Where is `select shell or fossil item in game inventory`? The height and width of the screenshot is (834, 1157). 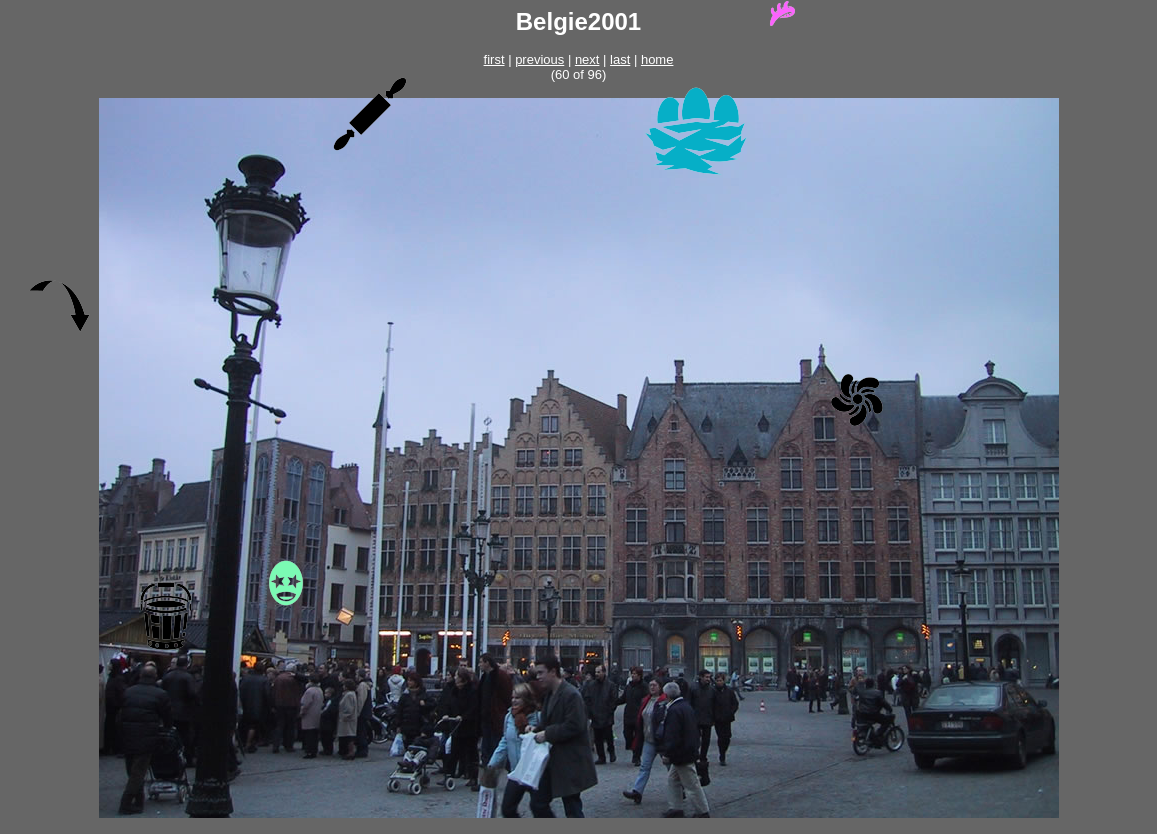 select shell or fossil item in game inventory is located at coordinates (782, 13).